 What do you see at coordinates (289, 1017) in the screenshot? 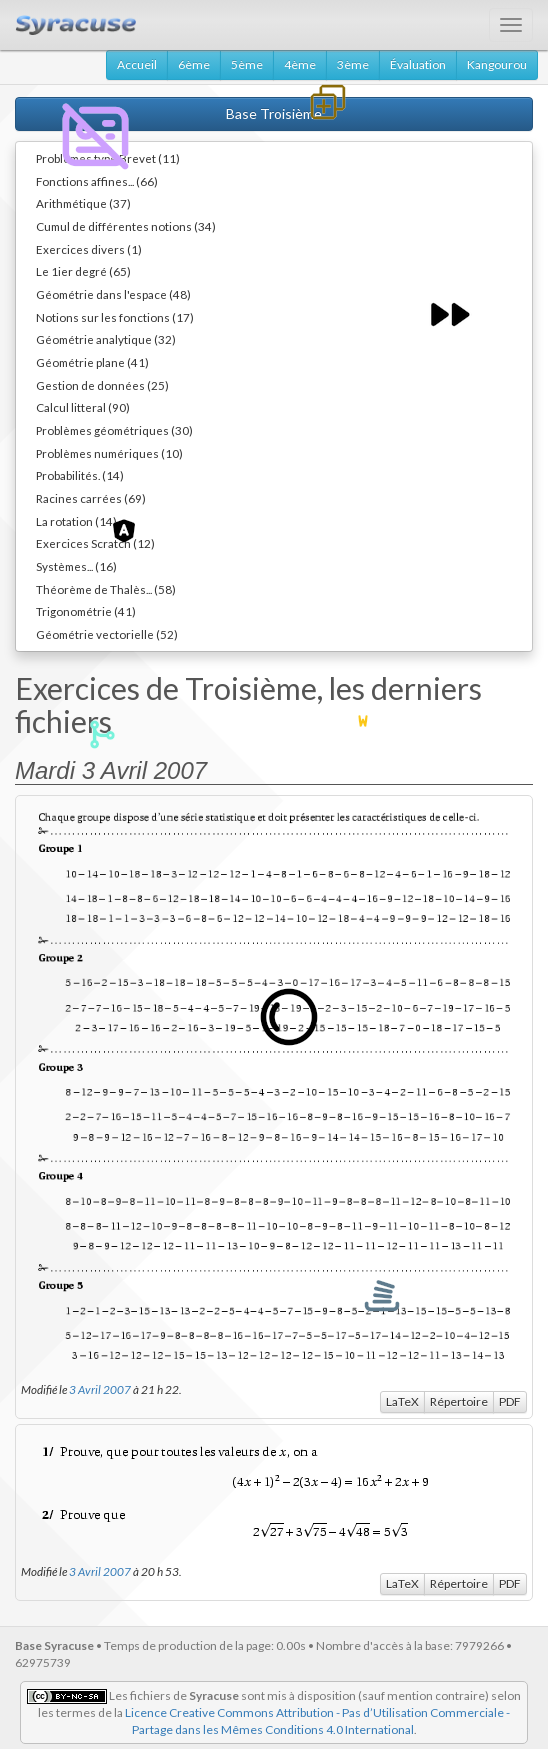
I see `apply inner shadow effect to the left side` at bounding box center [289, 1017].